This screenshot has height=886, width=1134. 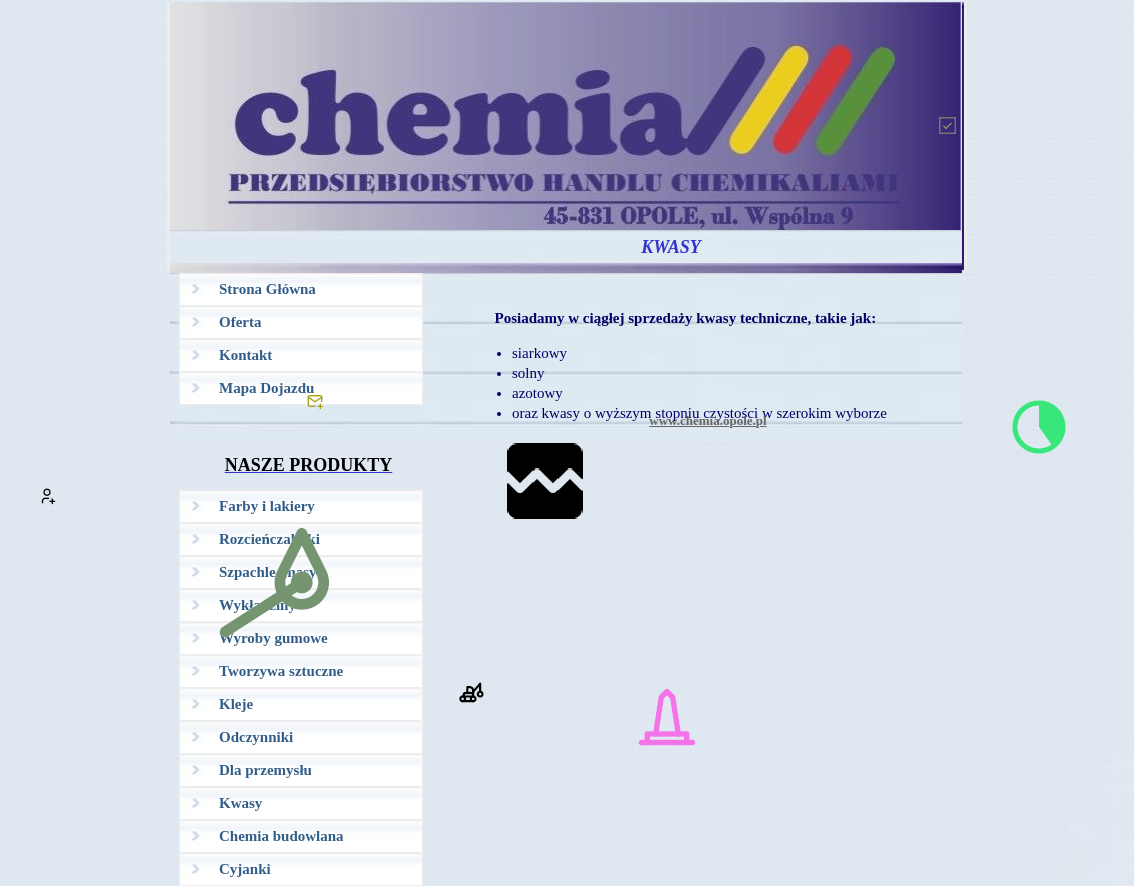 What do you see at coordinates (667, 717) in the screenshot?
I see `view monuments or landmarks nearby` at bounding box center [667, 717].